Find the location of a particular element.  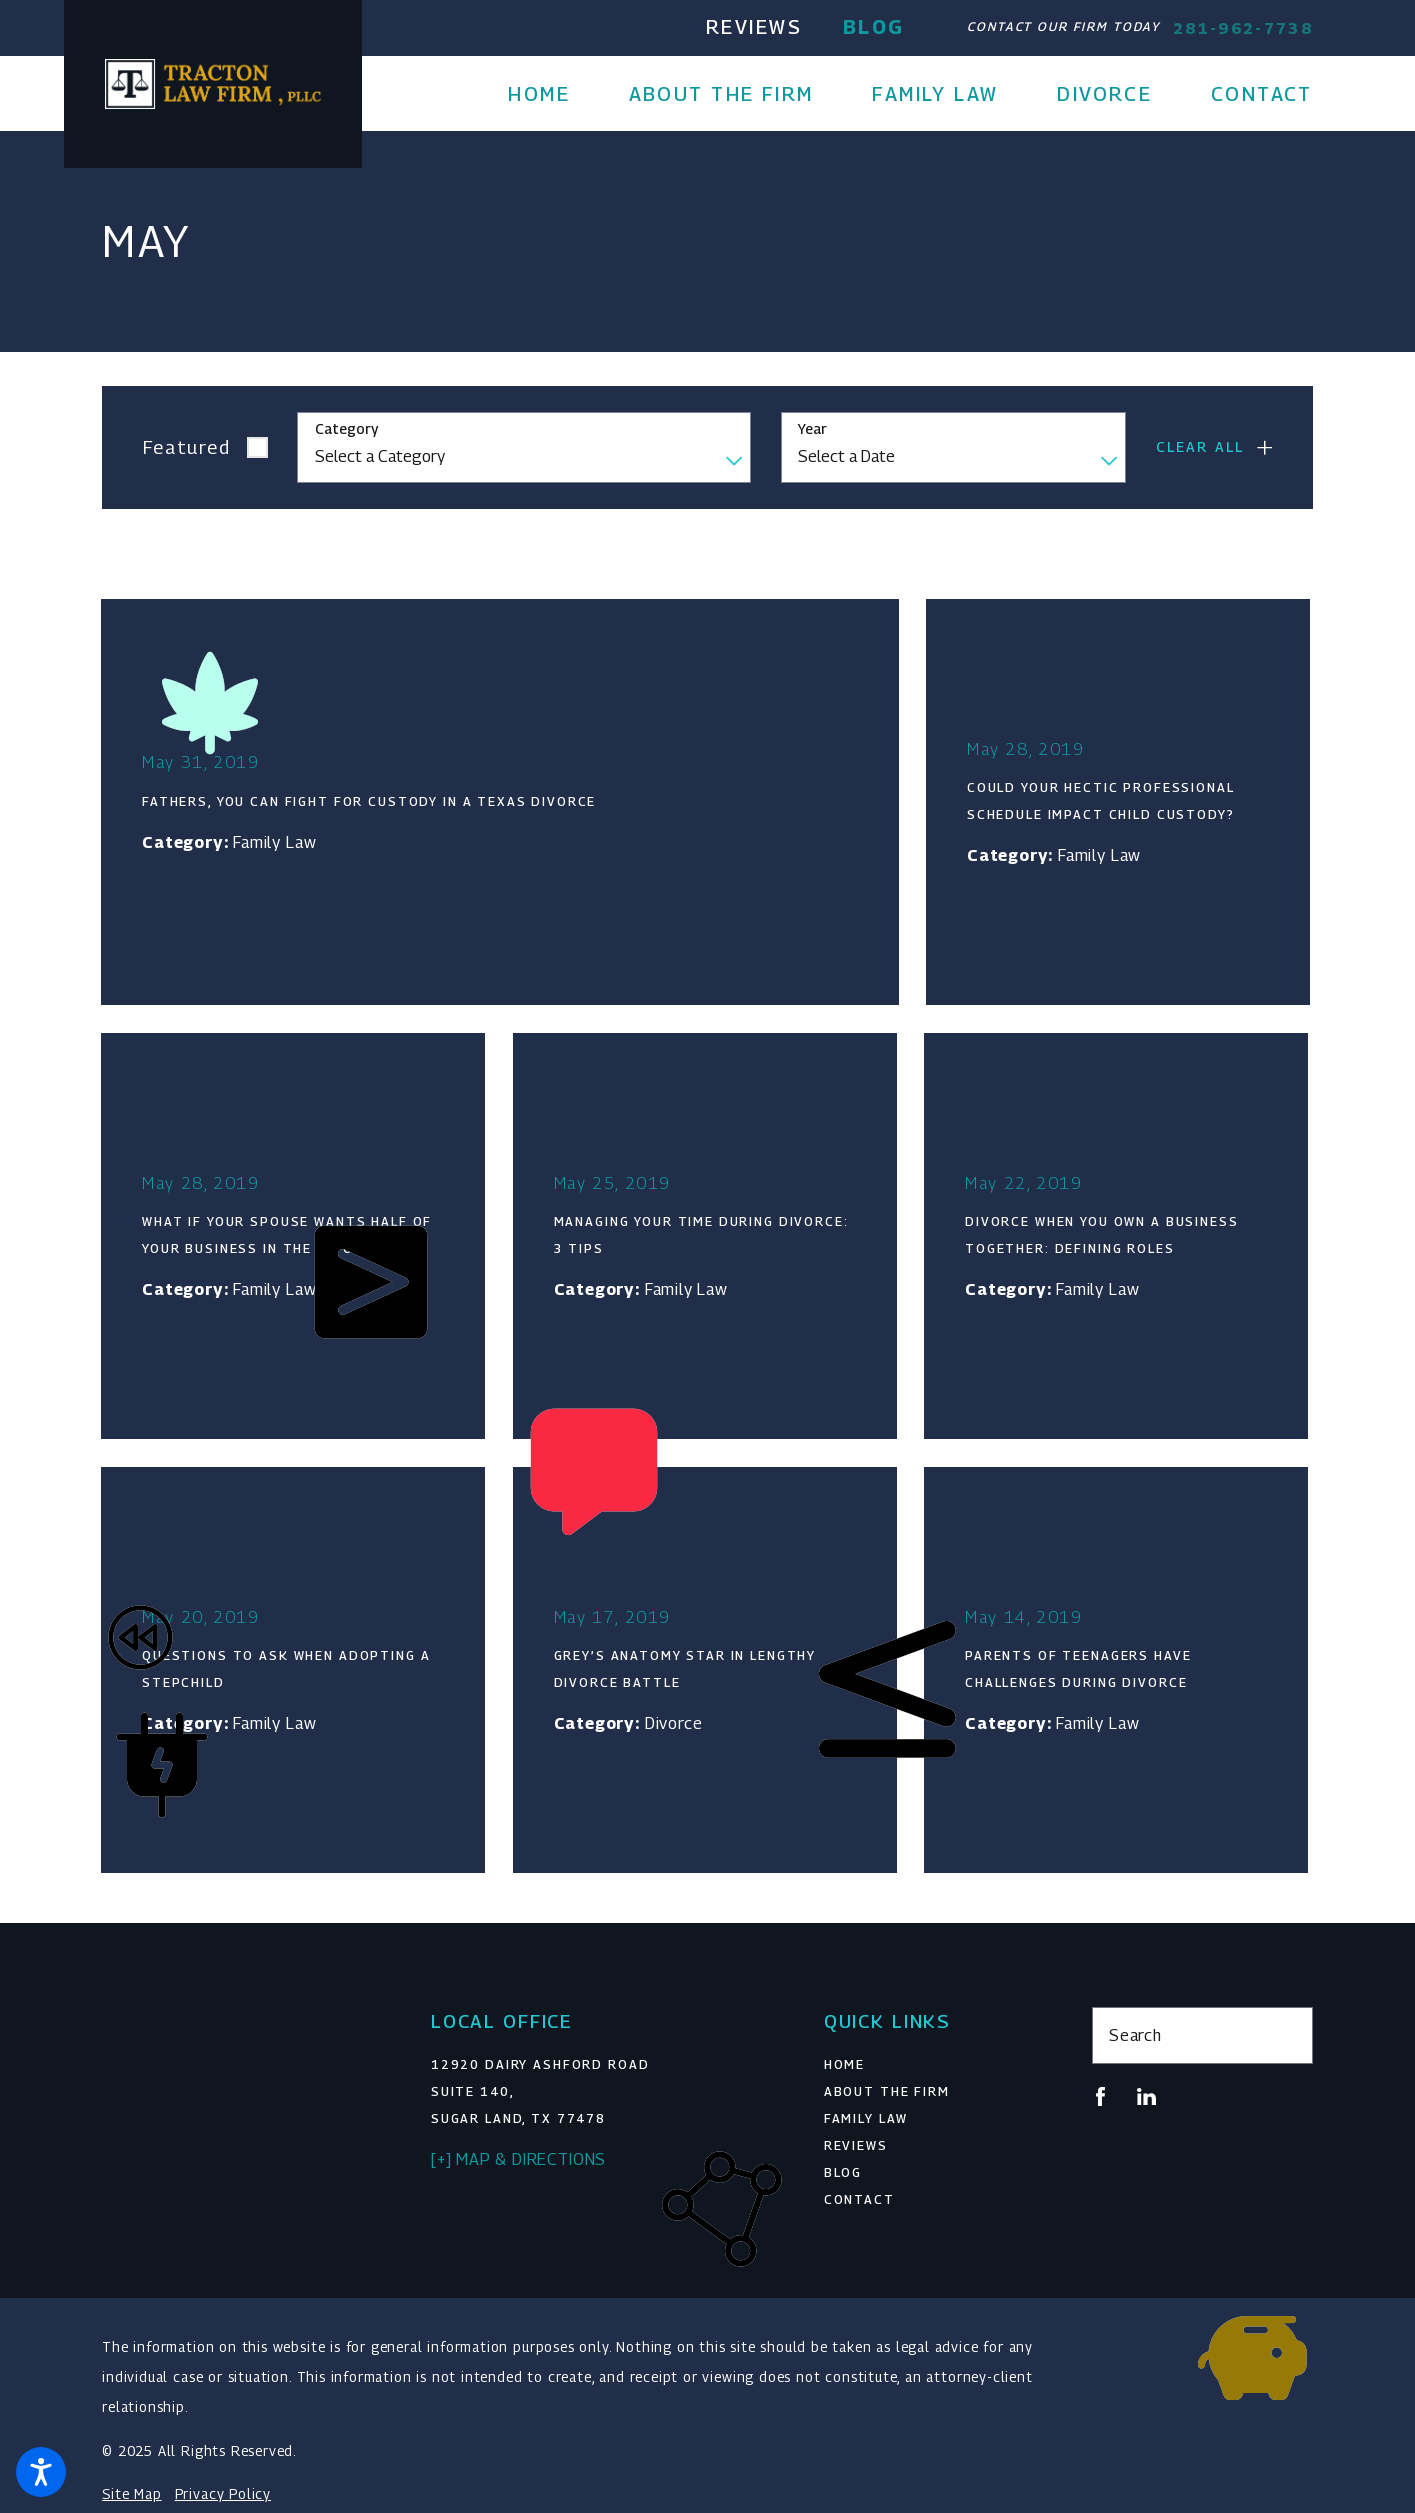

rewind or skip backward in media playback is located at coordinates (140, 1637).